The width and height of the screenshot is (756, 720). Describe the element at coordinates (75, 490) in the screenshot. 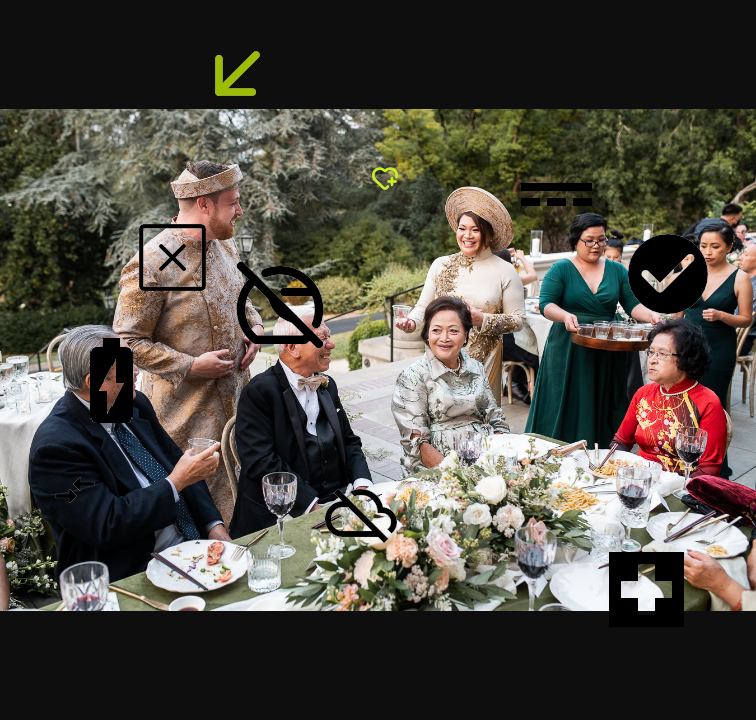

I see `compare two items or options` at that location.